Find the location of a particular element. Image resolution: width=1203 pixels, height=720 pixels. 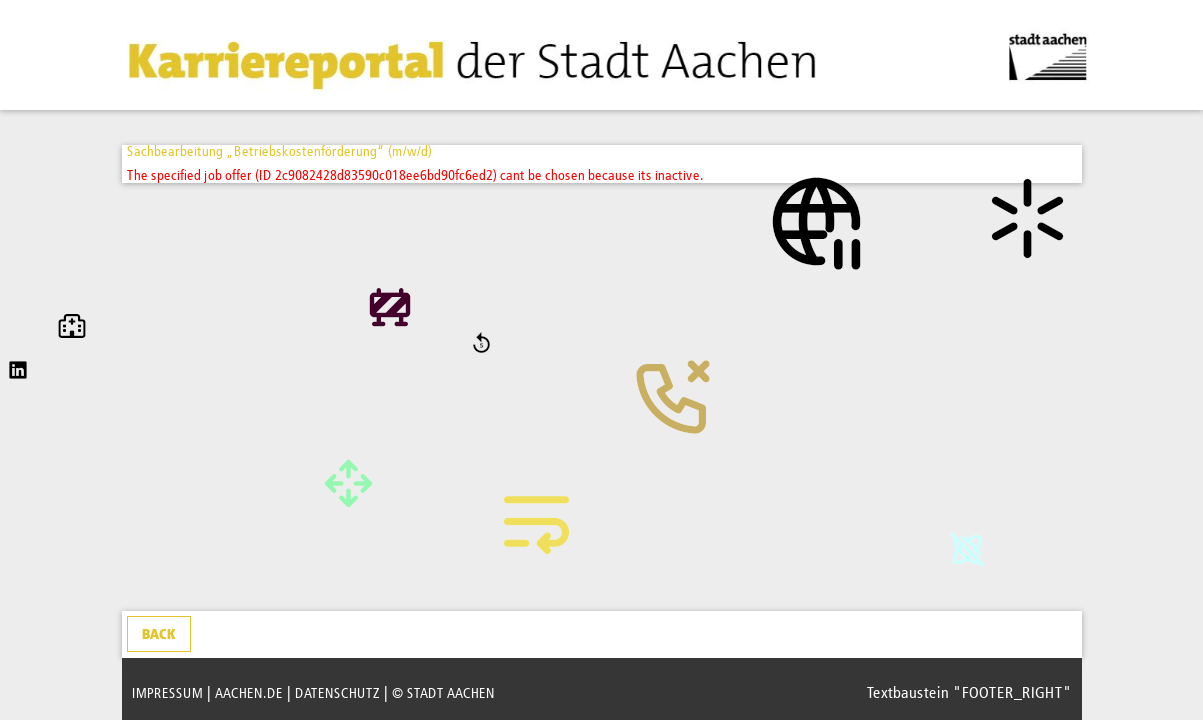

skip back 5 seconds in playback is located at coordinates (481, 343).